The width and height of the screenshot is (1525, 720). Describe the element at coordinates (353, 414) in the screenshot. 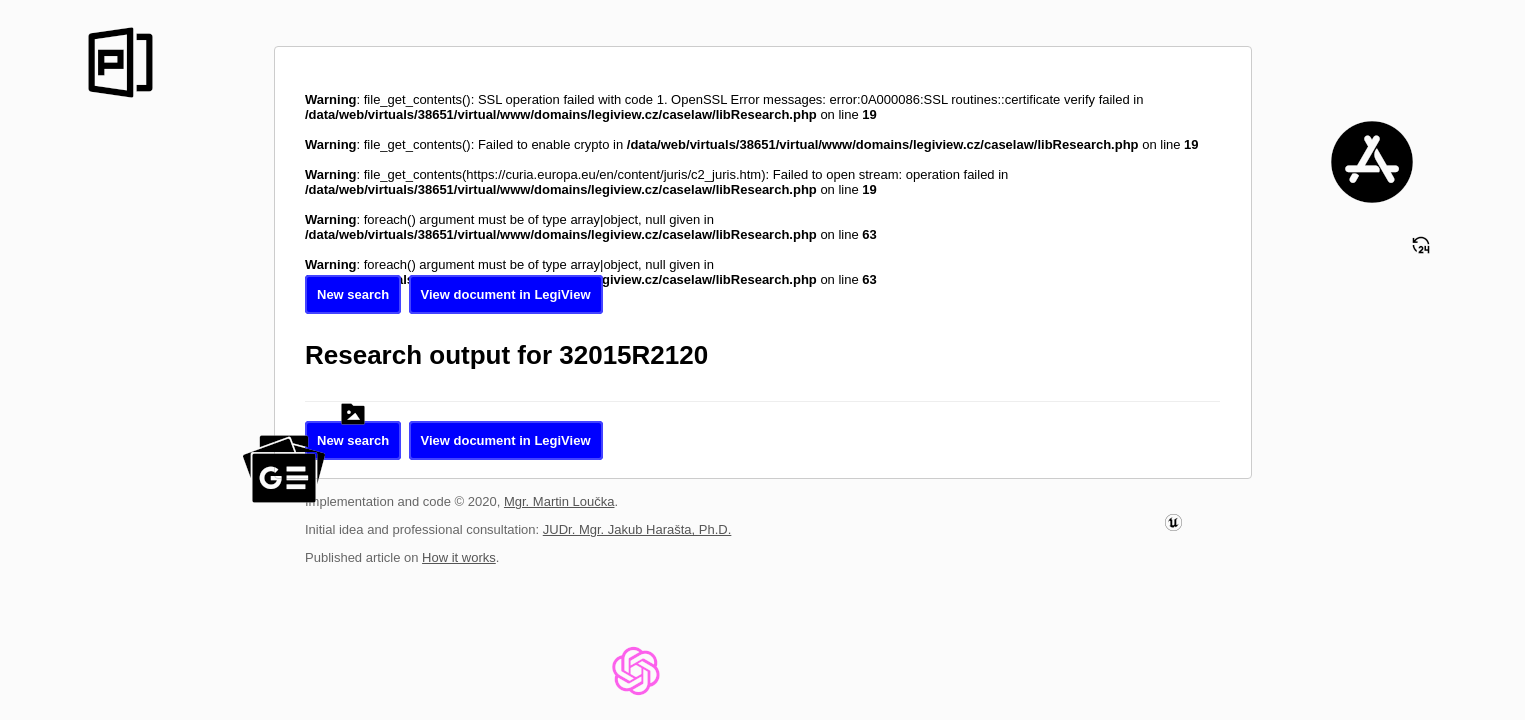

I see `open photo gallery folder` at that location.